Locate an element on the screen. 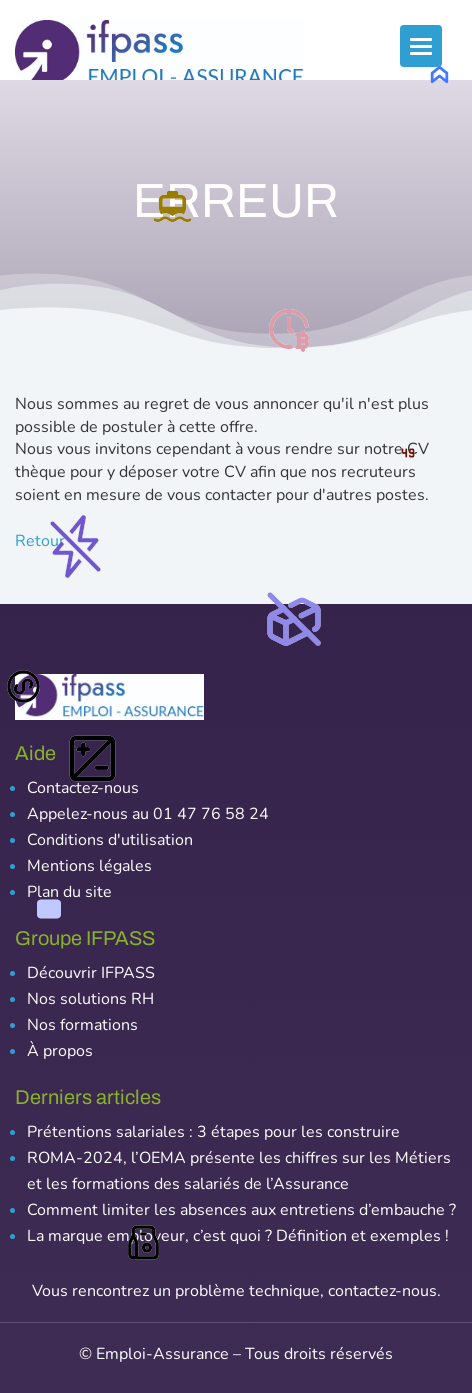  set image crop to 7:5 aspect ratio is located at coordinates (49, 909).